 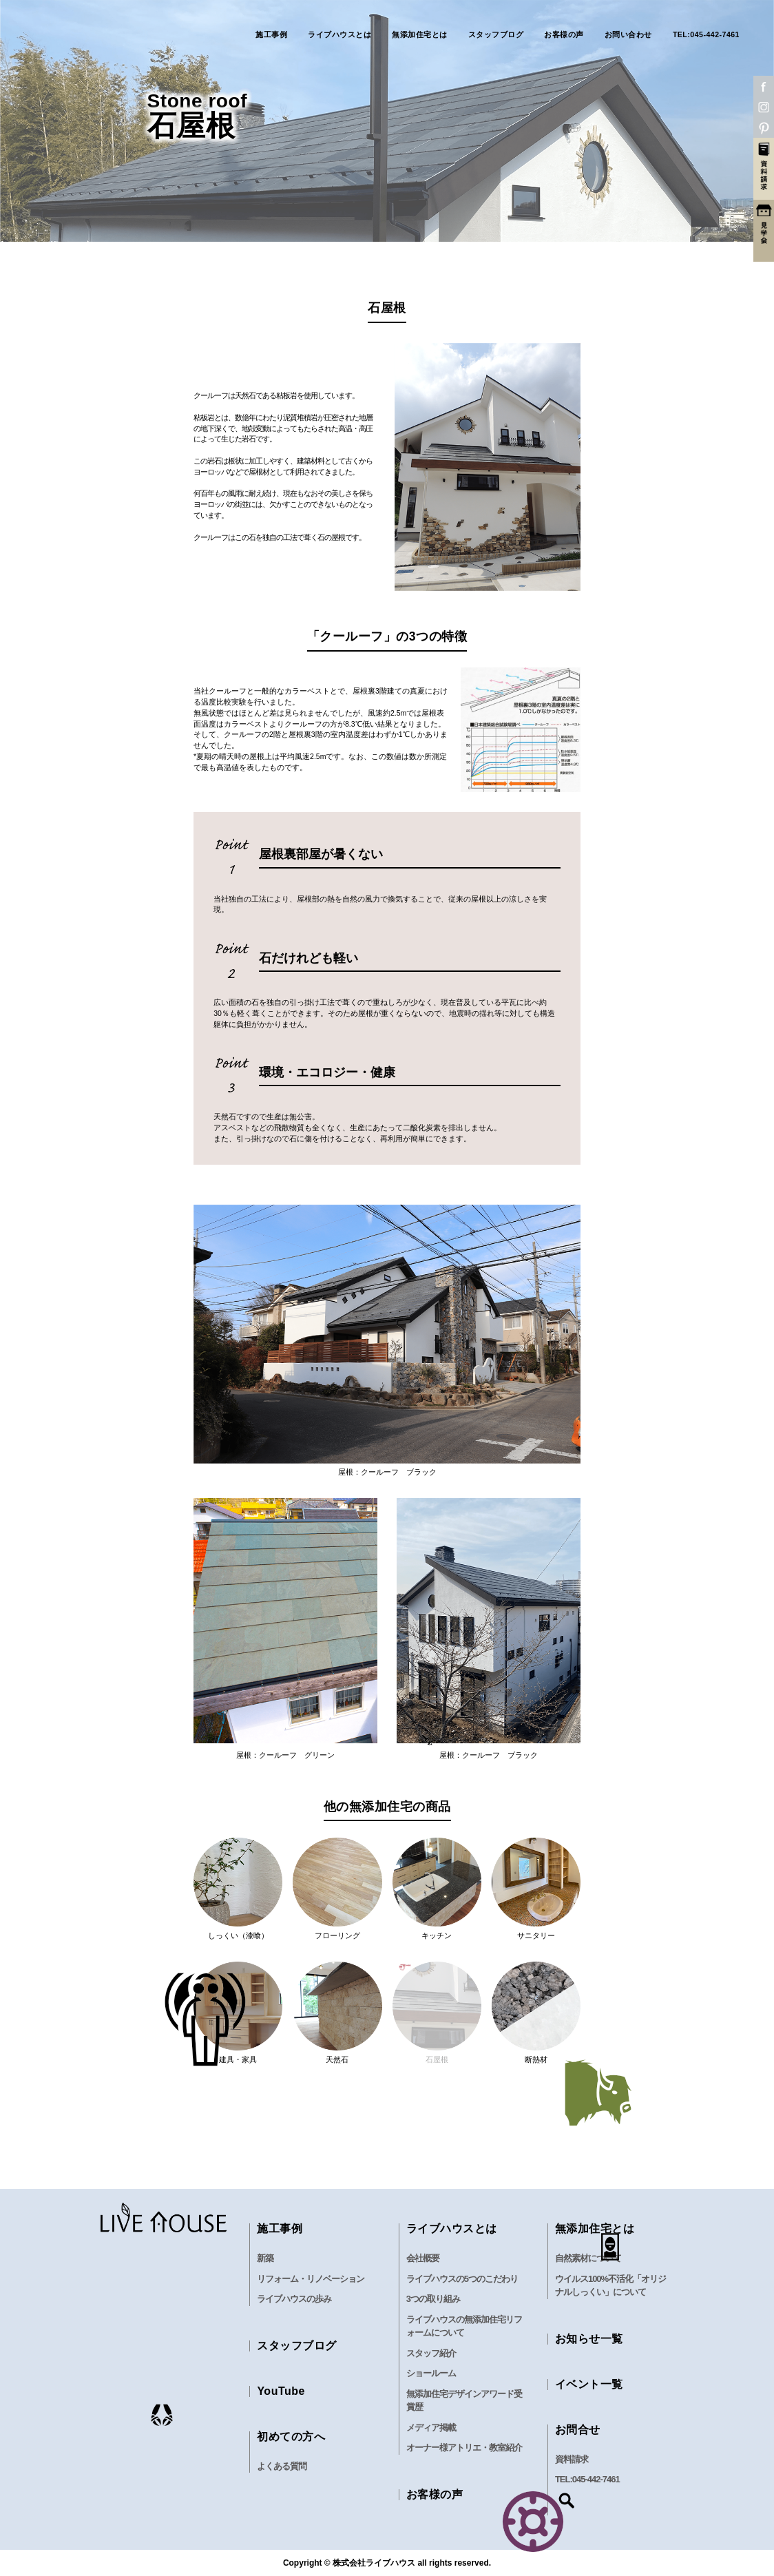 What do you see at coordinates (405, 1966) in the screenshot?
I see `select minigun weapon` at bounding box center [405, 1966].